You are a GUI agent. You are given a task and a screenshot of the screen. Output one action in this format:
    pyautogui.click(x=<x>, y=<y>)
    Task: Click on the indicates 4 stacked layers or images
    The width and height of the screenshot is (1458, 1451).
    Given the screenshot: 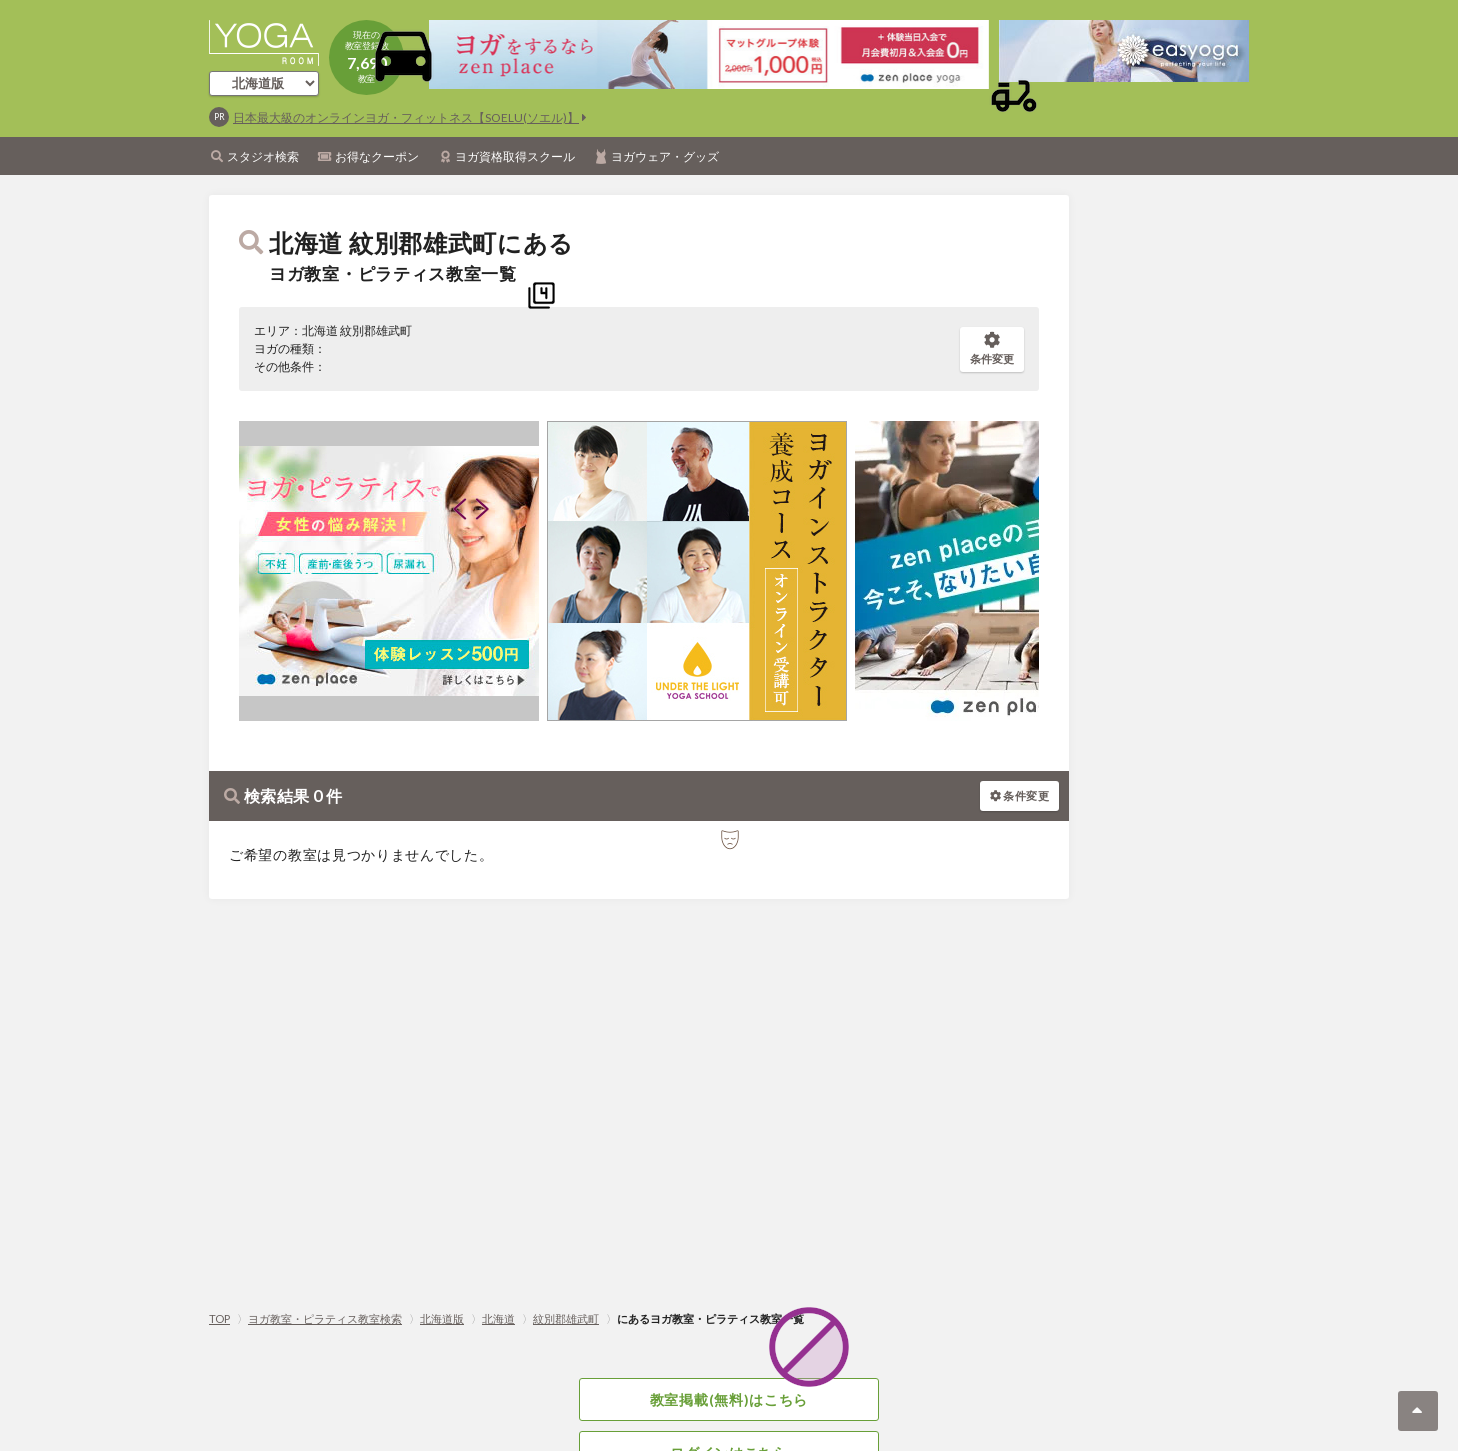 What is the action you would take?
    pyautogui.click(x=541, y=295)
    